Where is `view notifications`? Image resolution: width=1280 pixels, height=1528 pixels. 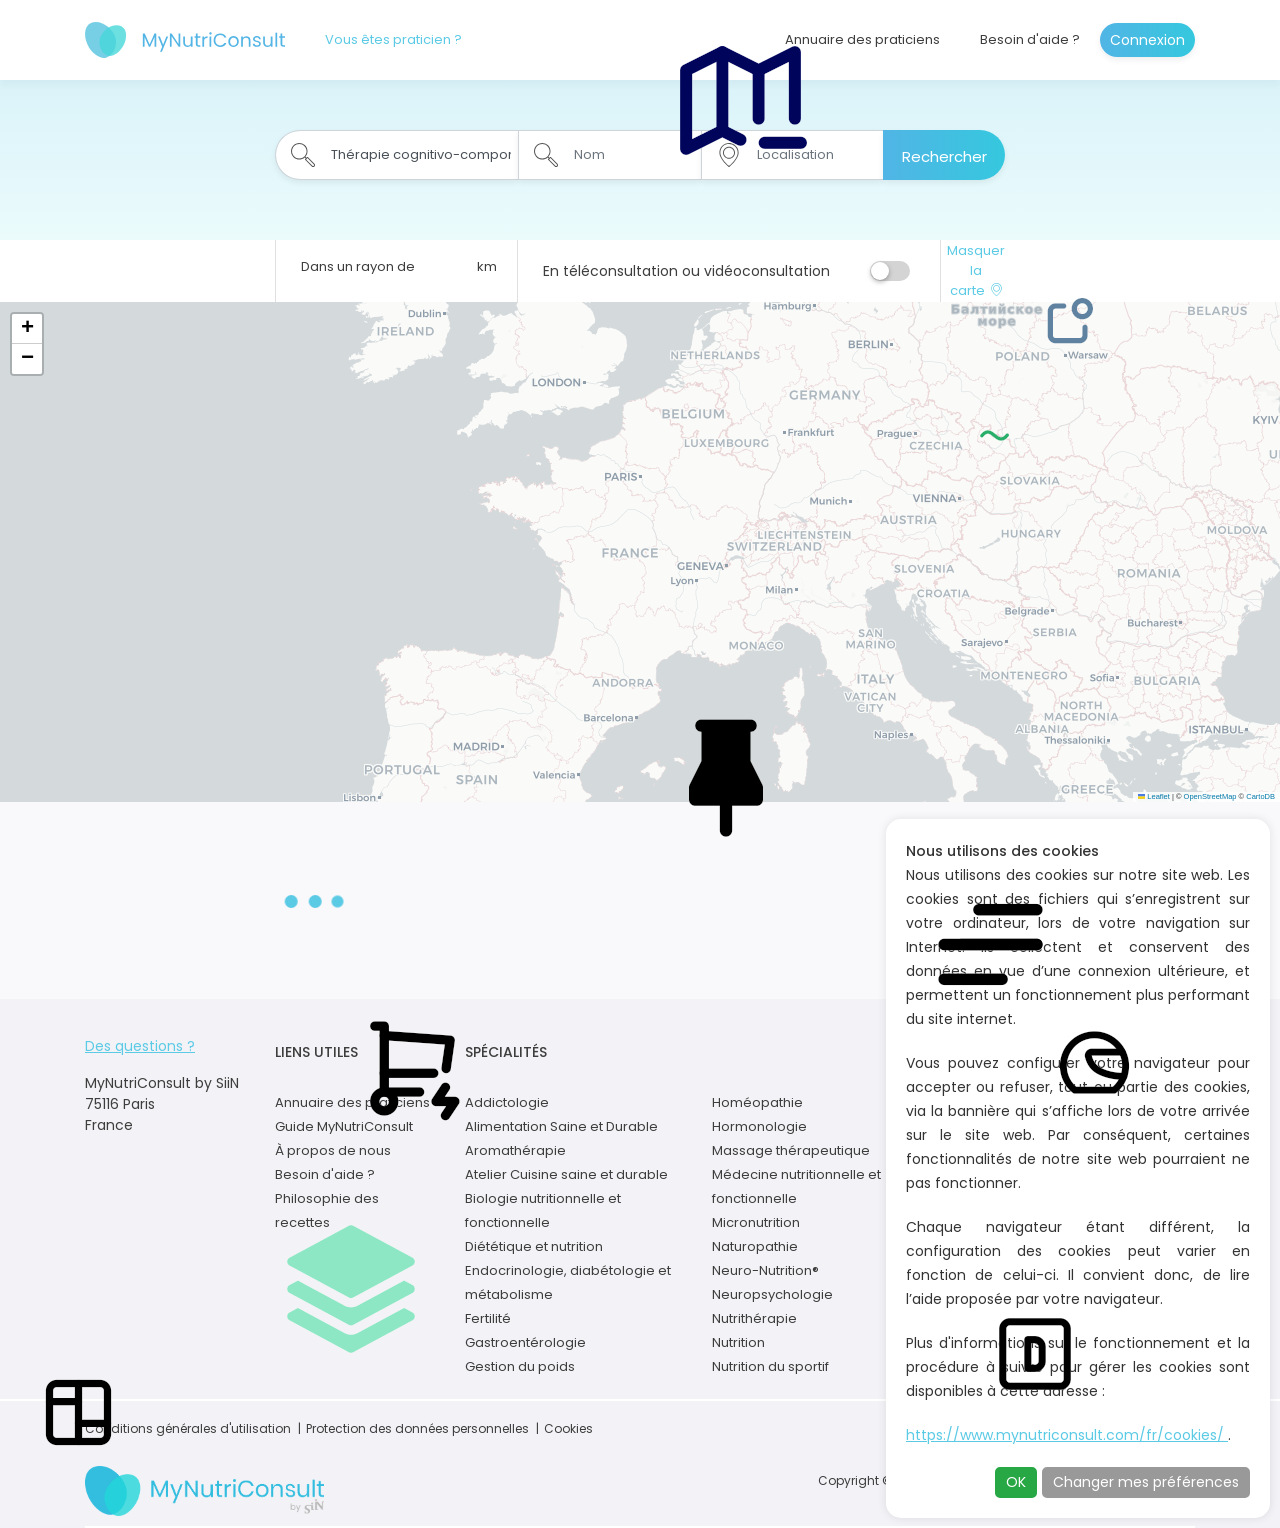
view notifications is located at coordinates (1069, 322).